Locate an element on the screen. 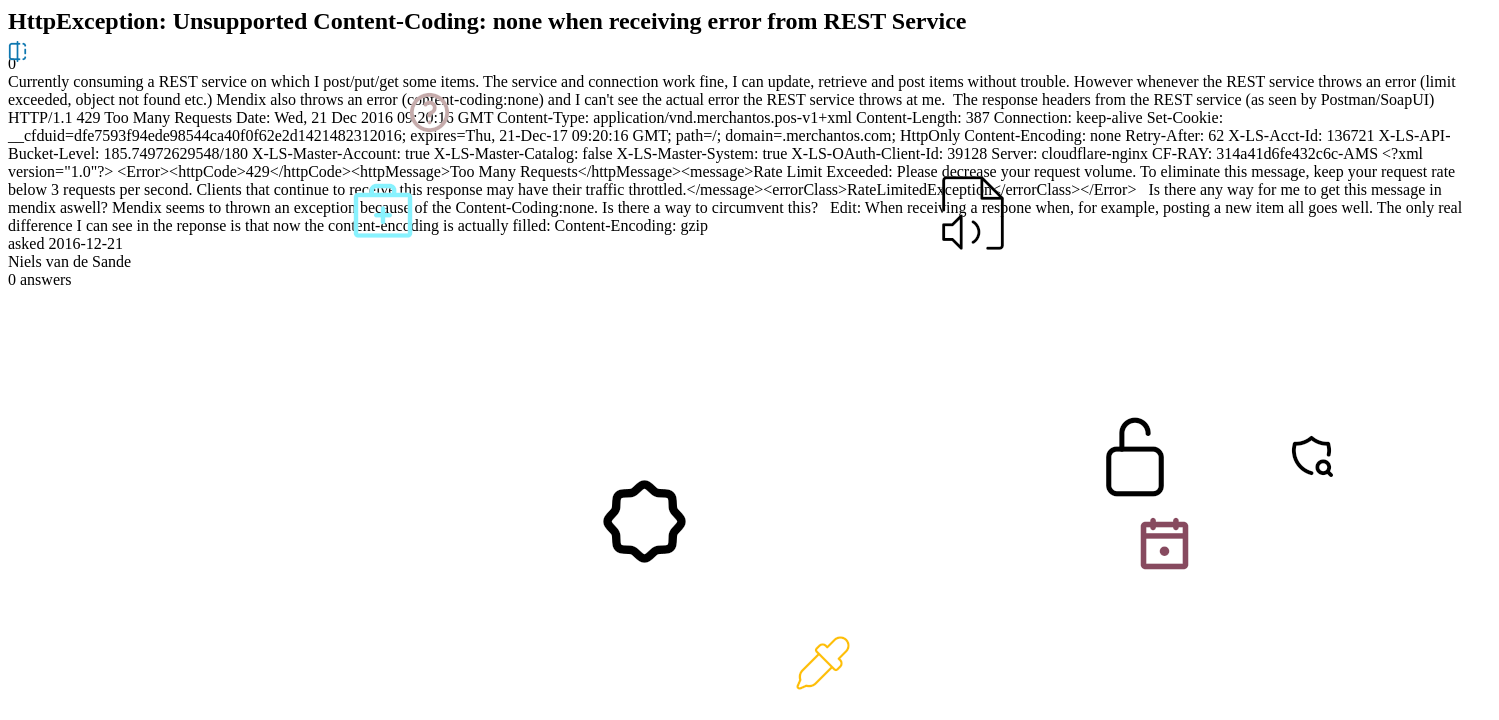 The width and height of the screenshot is (1499, 720). indicates an event or reminder on today's date is located at coordinates (1164, 545).